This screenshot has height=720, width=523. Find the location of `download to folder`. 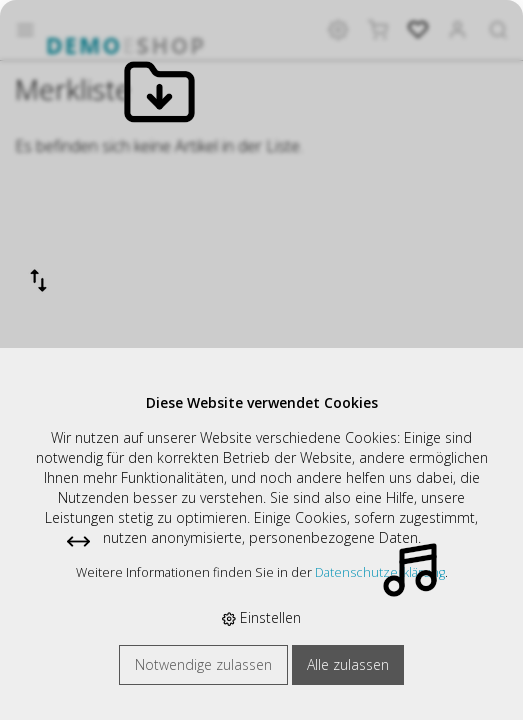

download to folder is located at coordinates (159, 93).